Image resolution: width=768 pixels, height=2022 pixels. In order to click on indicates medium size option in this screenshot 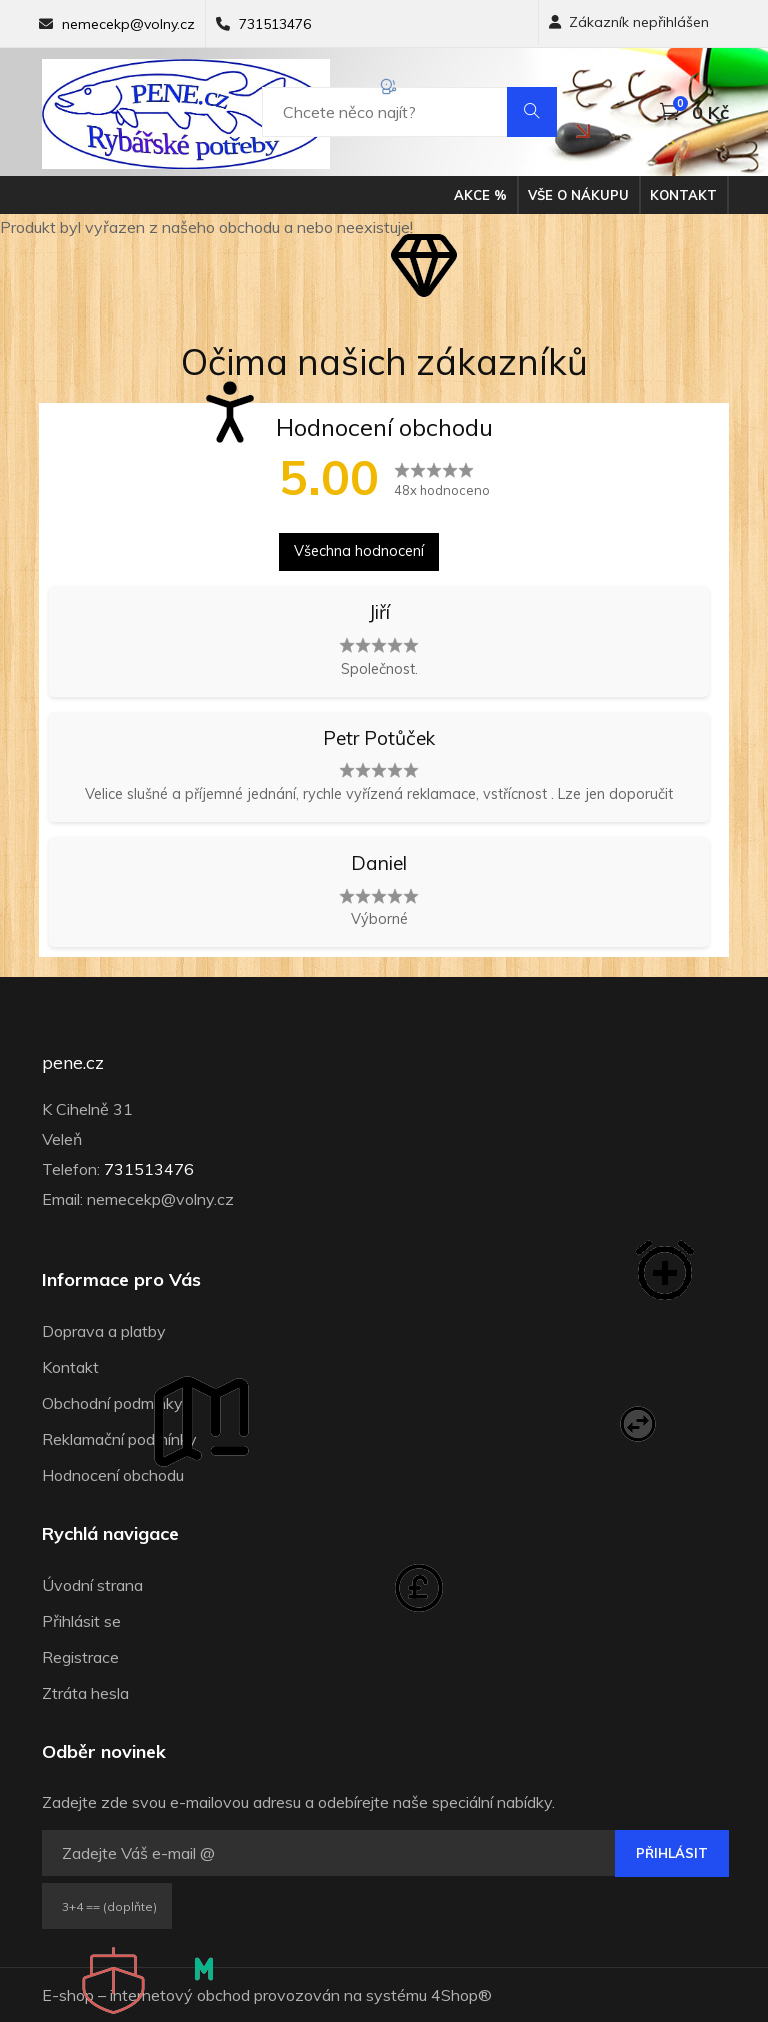, I will do `click(204, 1969)`.